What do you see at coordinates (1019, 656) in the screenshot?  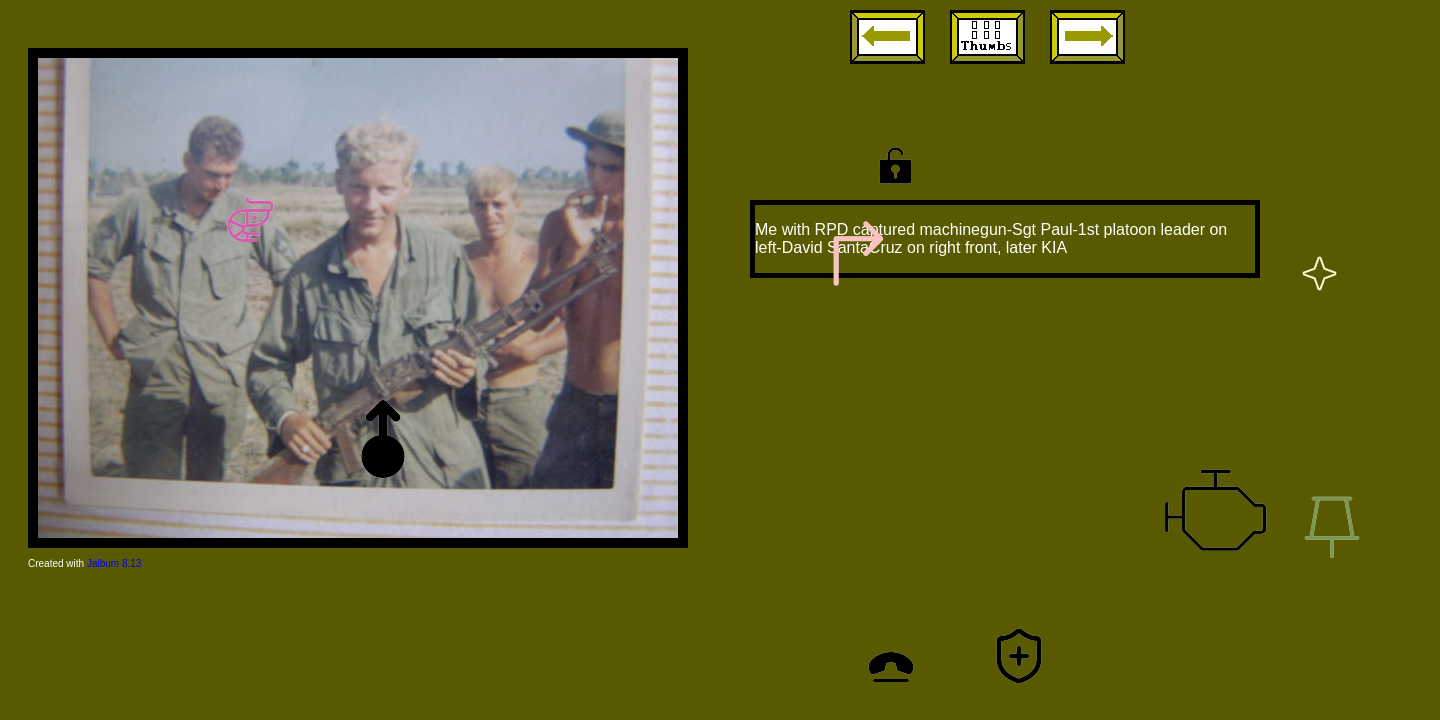 I see `add a new security feature or protection` at bounding box center [1019, 656].